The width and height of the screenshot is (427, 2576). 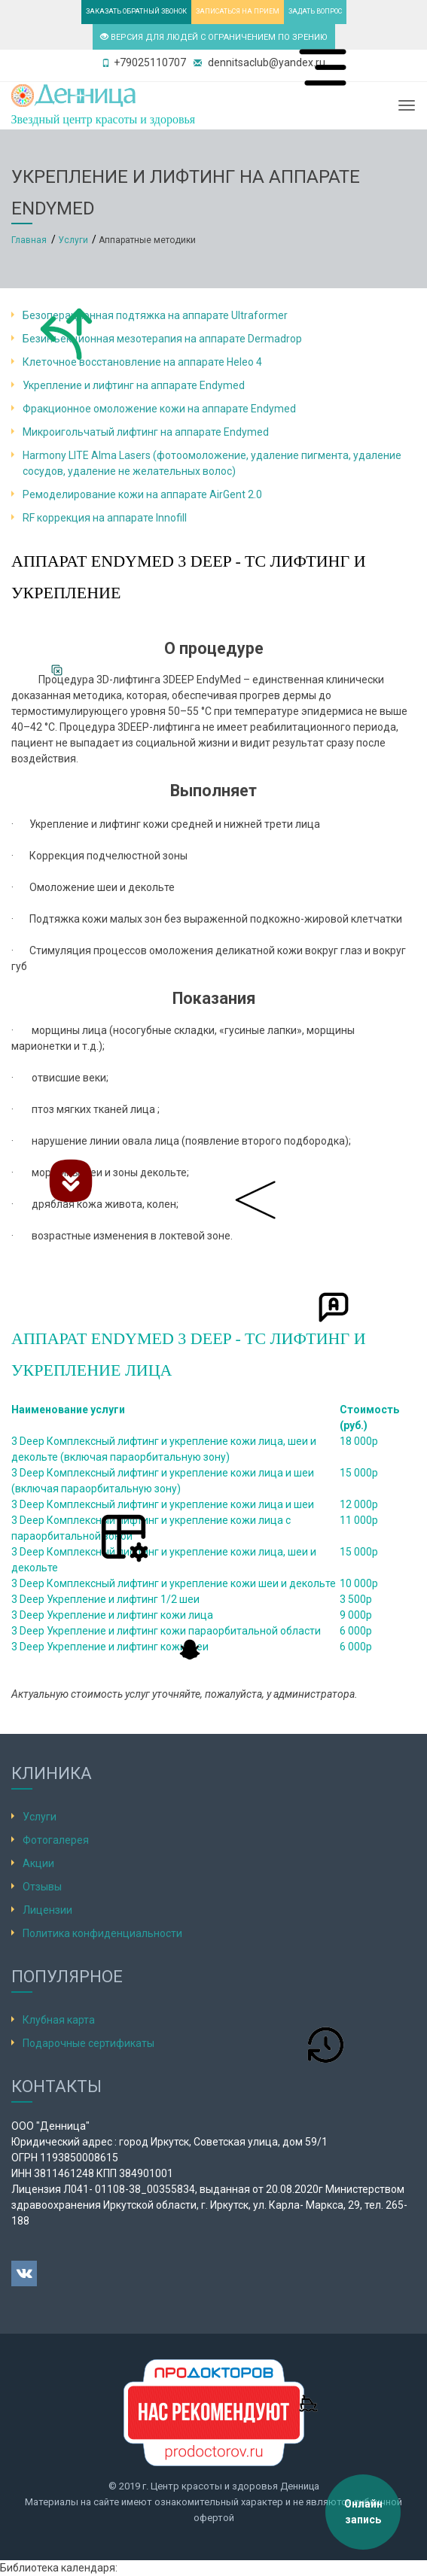 I want to click on translate message or conversation, so click(x=334, y=1306).